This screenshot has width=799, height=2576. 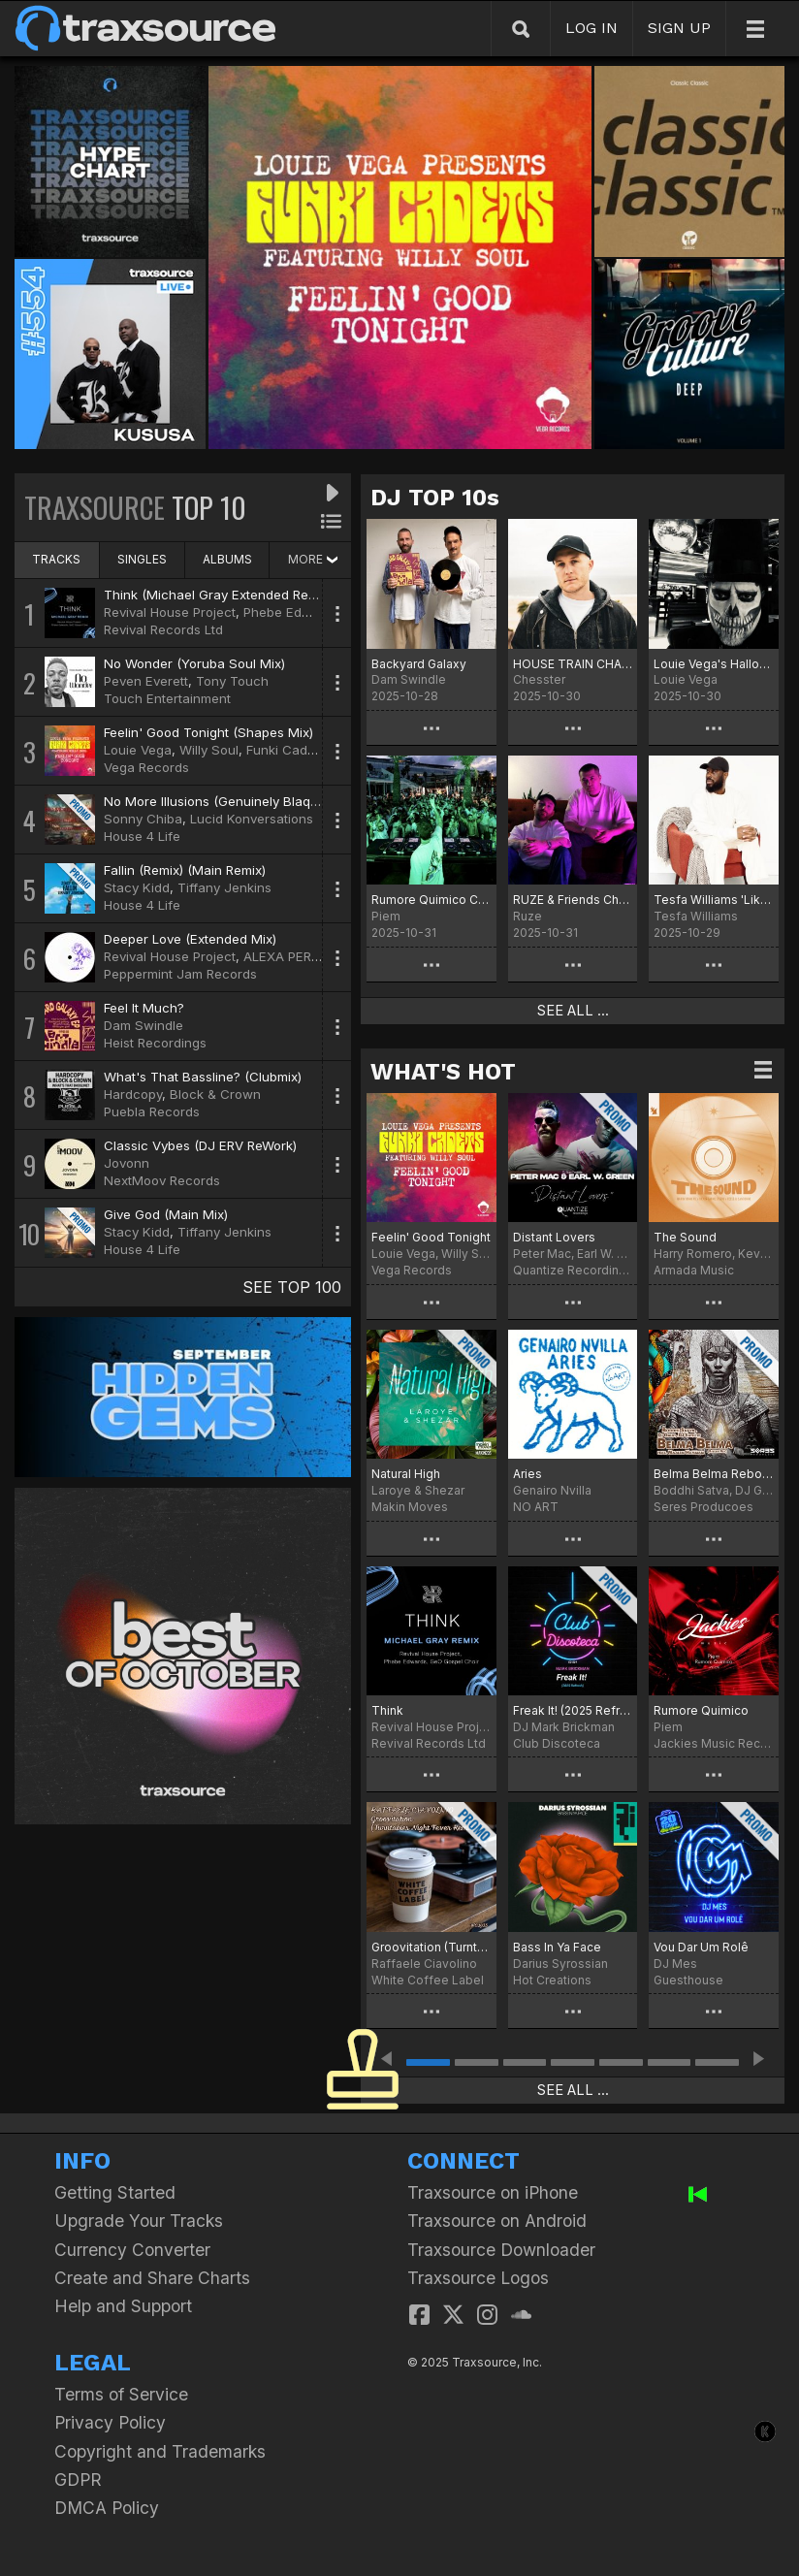 What do you see at coordinates (765, 2431) in the screenshot?
I see `indicates a keyboard shortcut or hotkey` at bounding box center [765, 2431].